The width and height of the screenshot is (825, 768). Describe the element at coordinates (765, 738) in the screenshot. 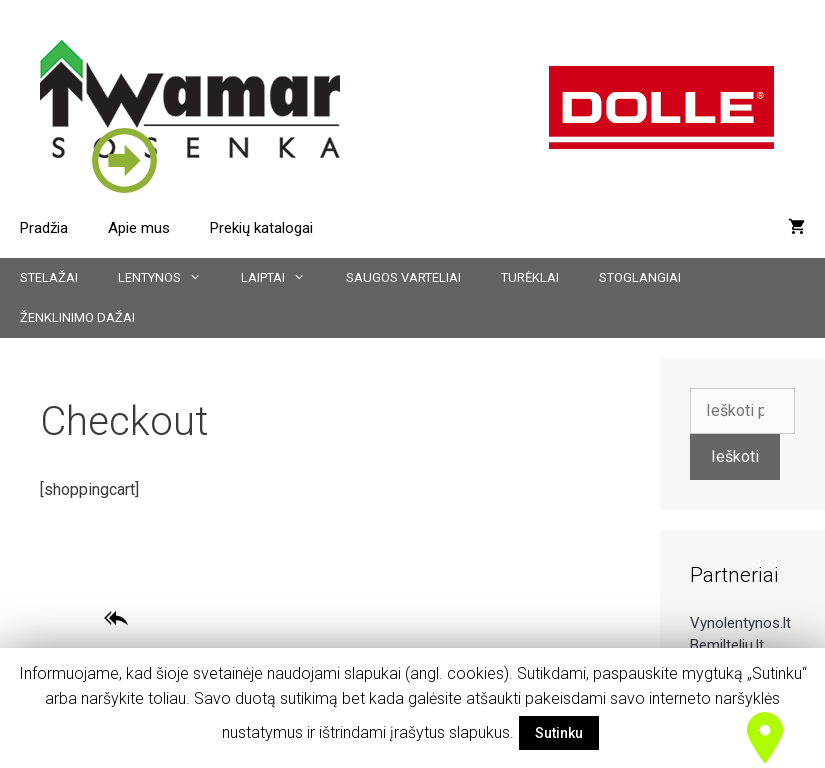

I see `view current location on map` at that location.